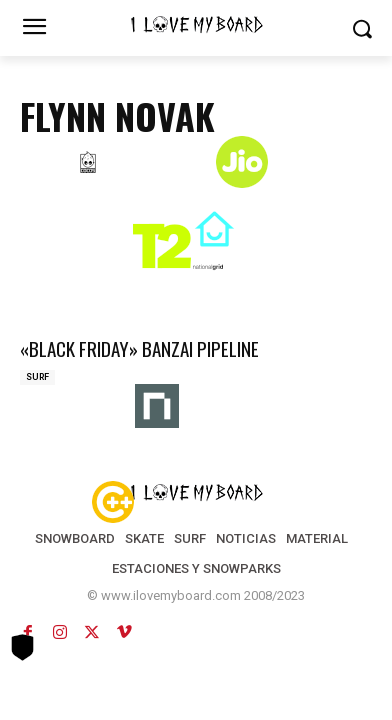  I want to click on visit take-two interactive software website, so click(162, 246).